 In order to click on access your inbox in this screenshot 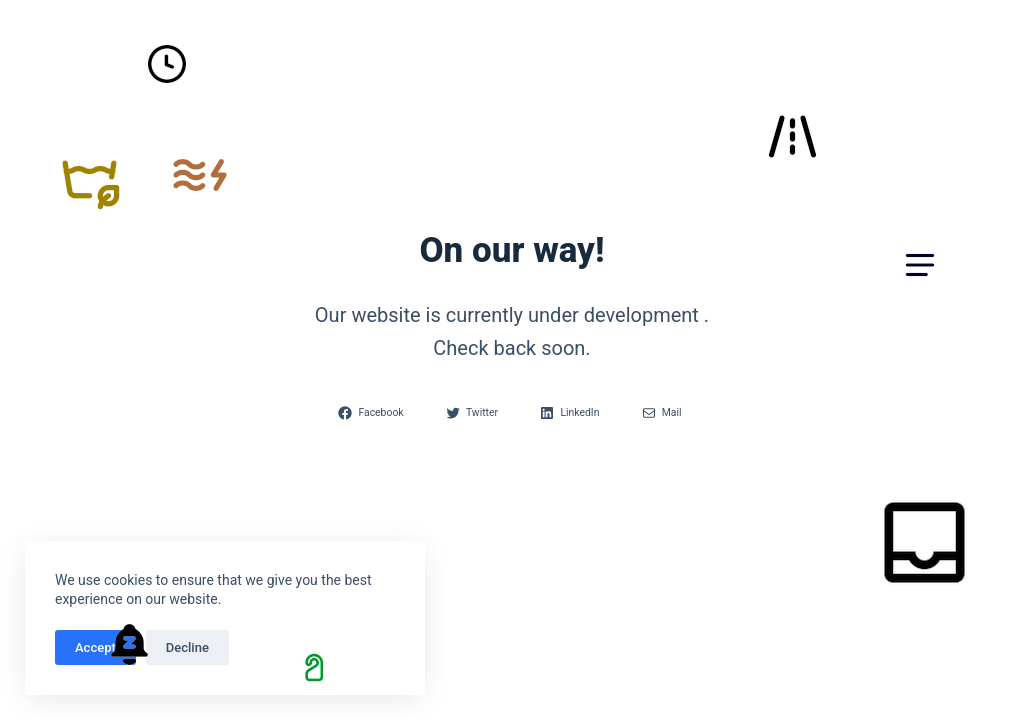, I will do `click(924, 542)`.